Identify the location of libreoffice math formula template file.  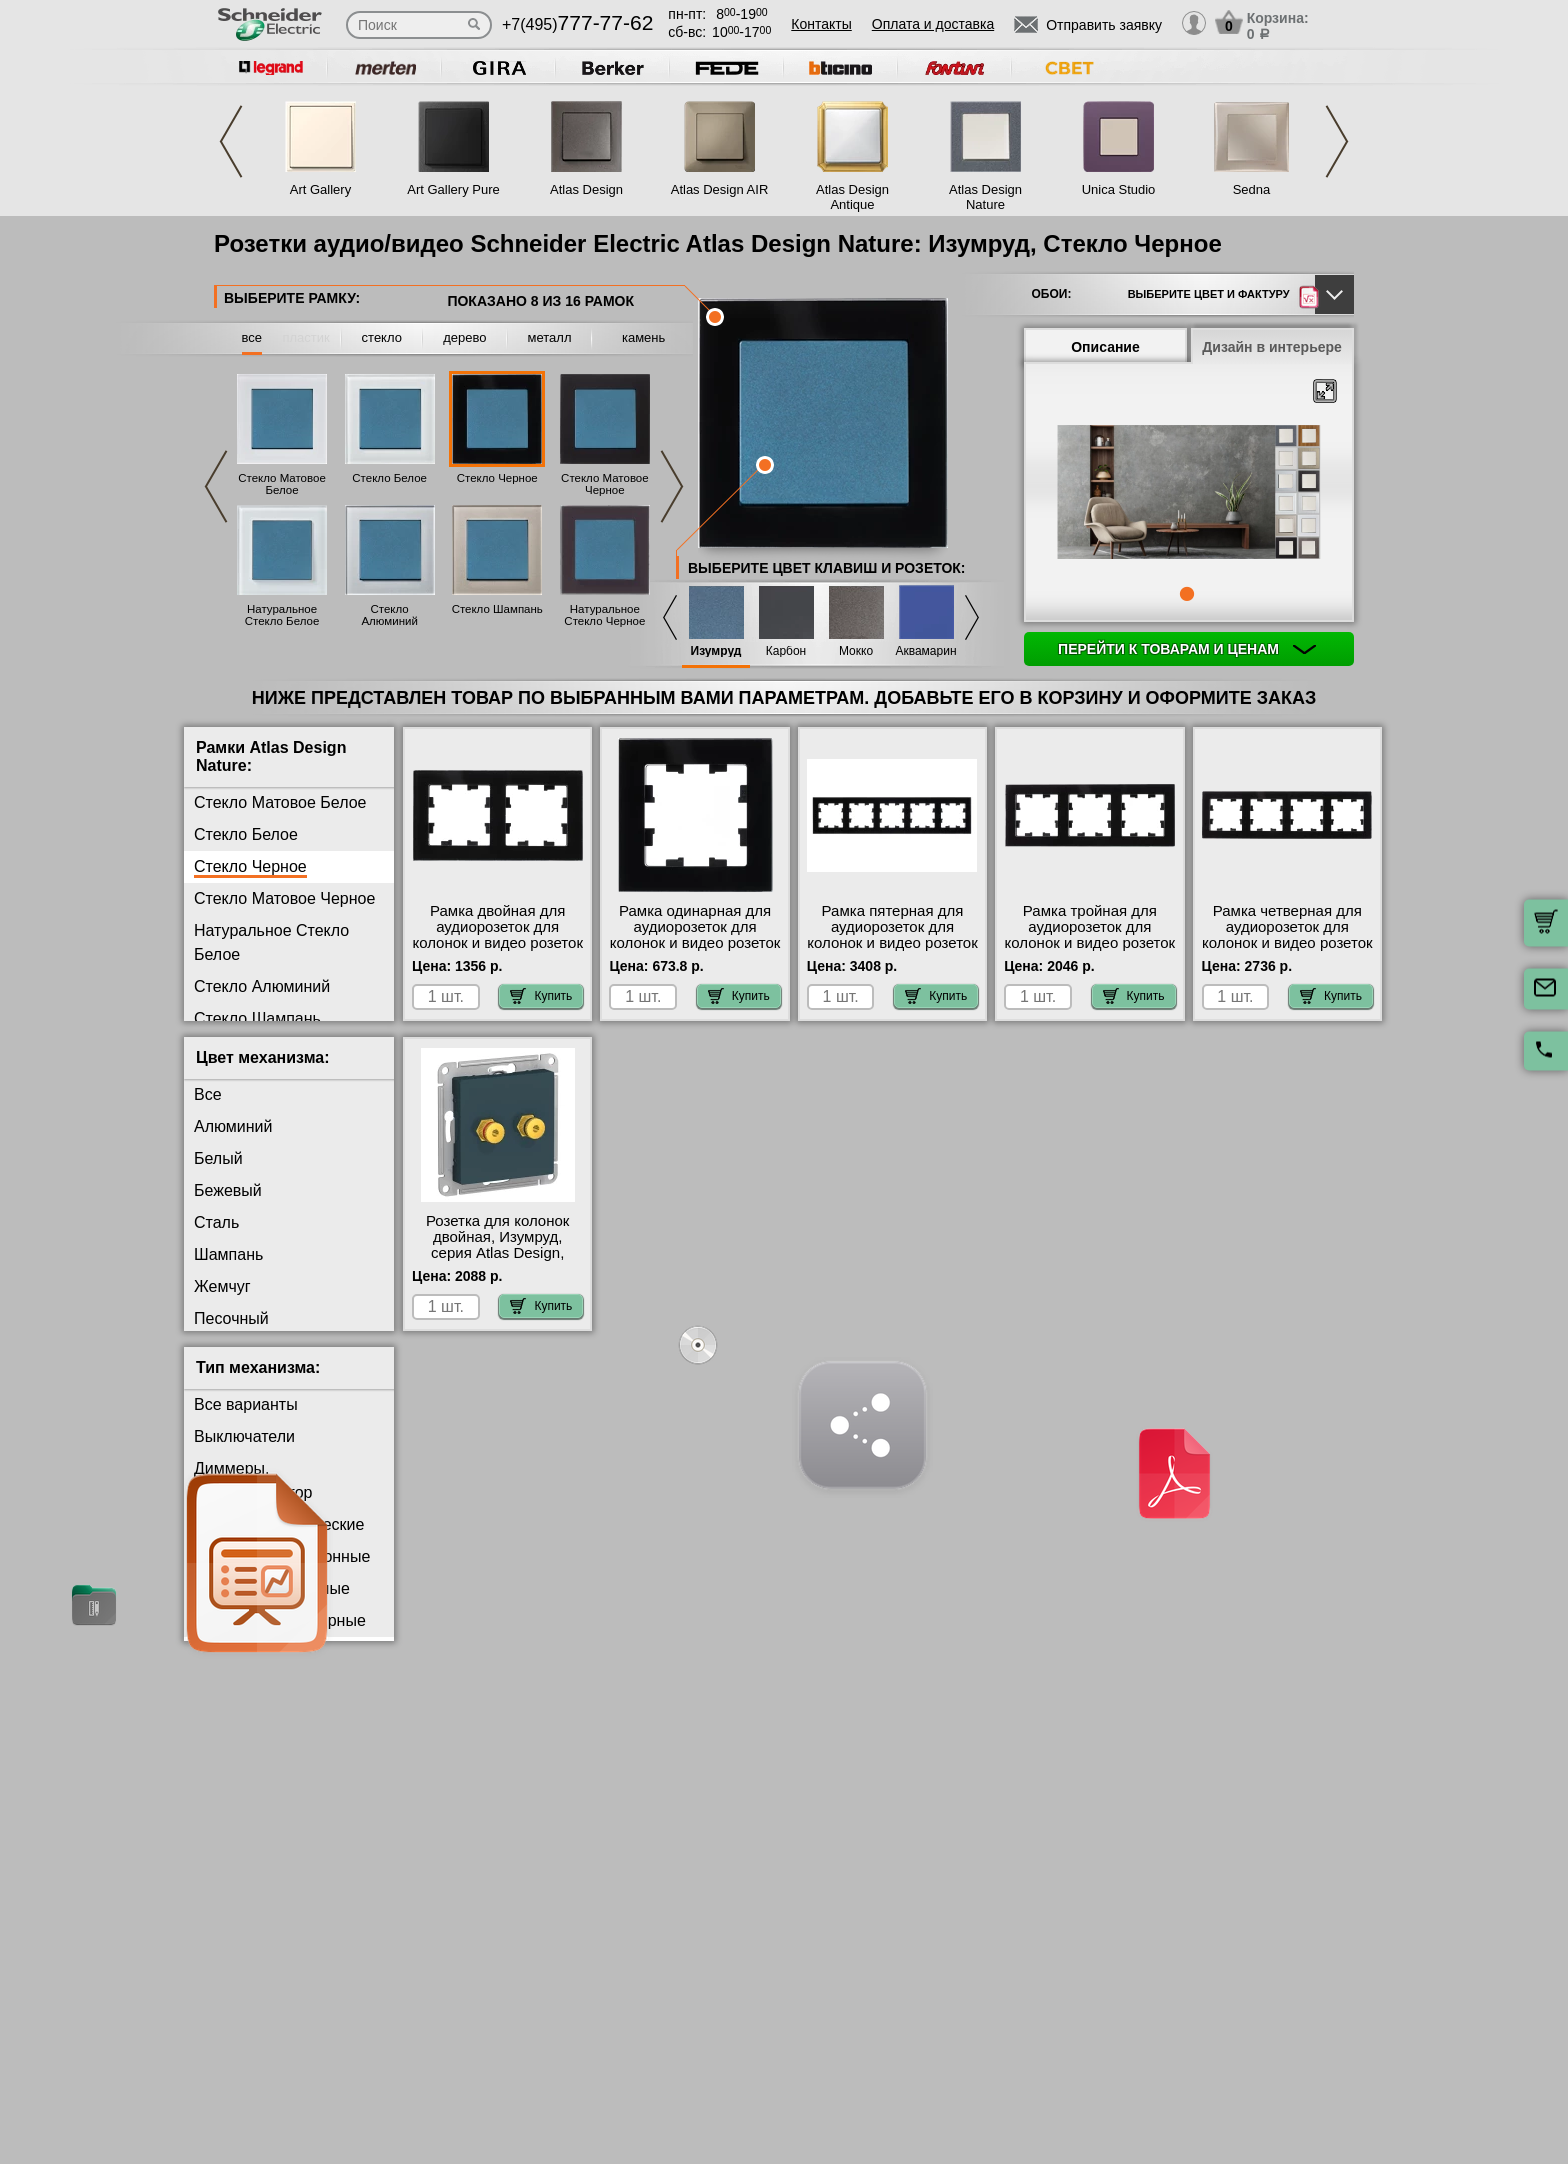
(1309, 297).